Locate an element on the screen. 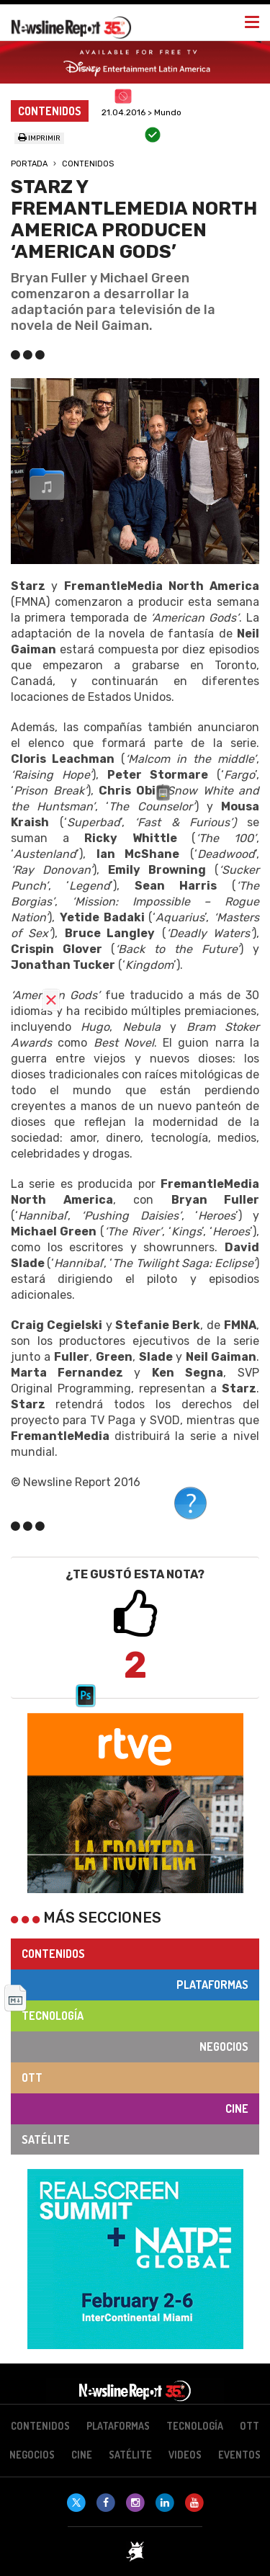 This screenshot has width=270, height=2576. indicates a missing or broken image is located at coordinates (123, 96).